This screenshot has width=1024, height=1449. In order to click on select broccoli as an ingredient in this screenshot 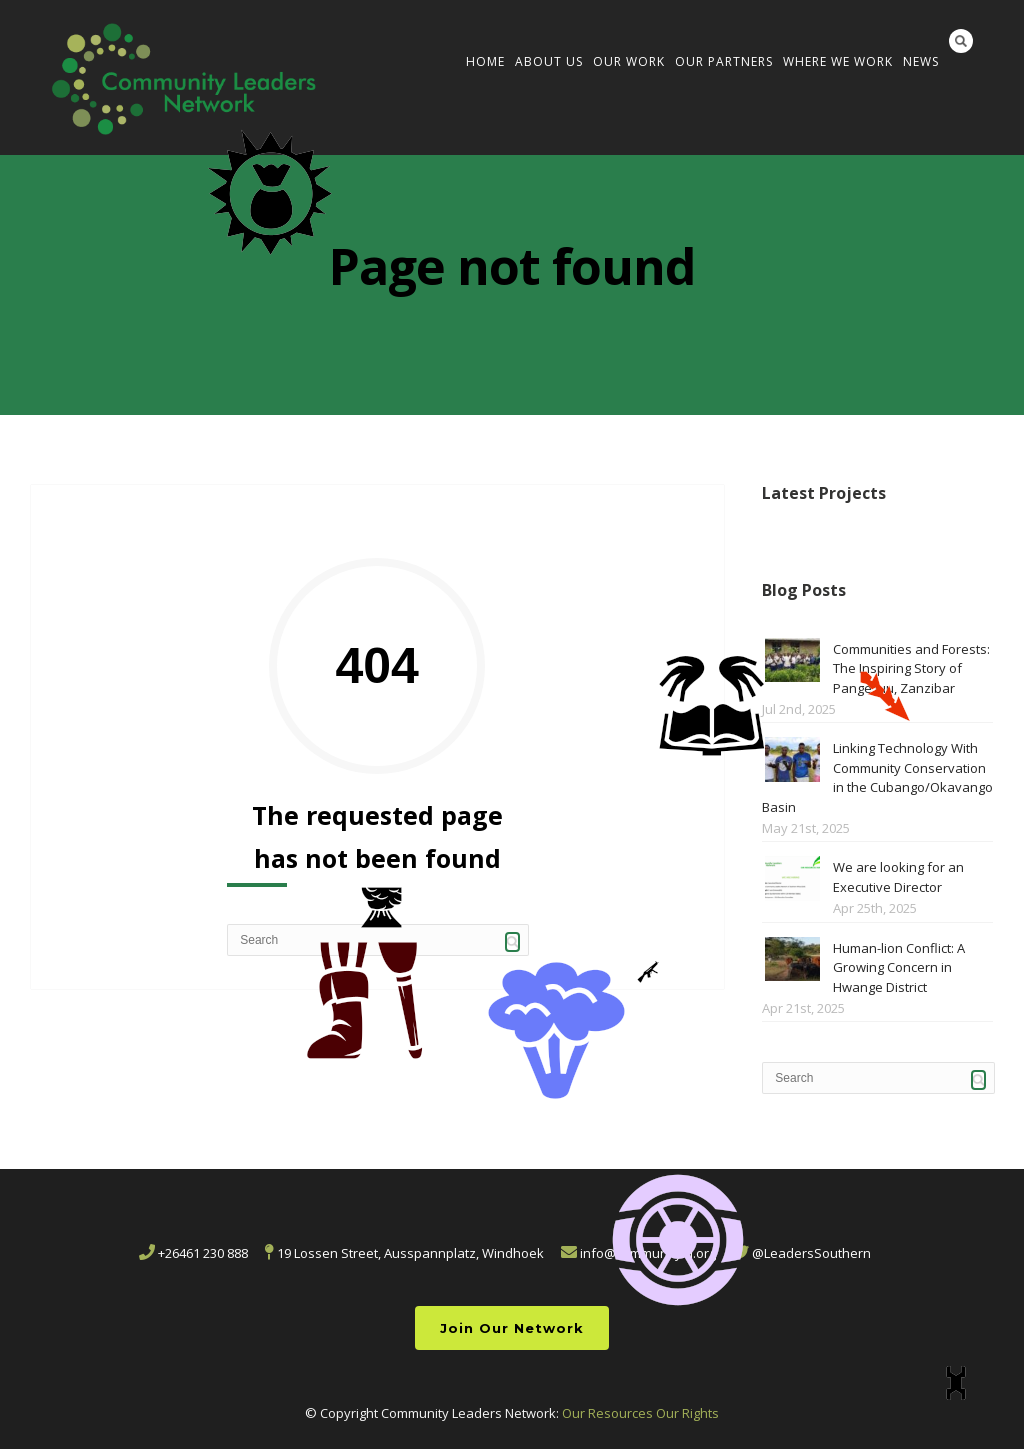, I will do `click(556, 1030)`.